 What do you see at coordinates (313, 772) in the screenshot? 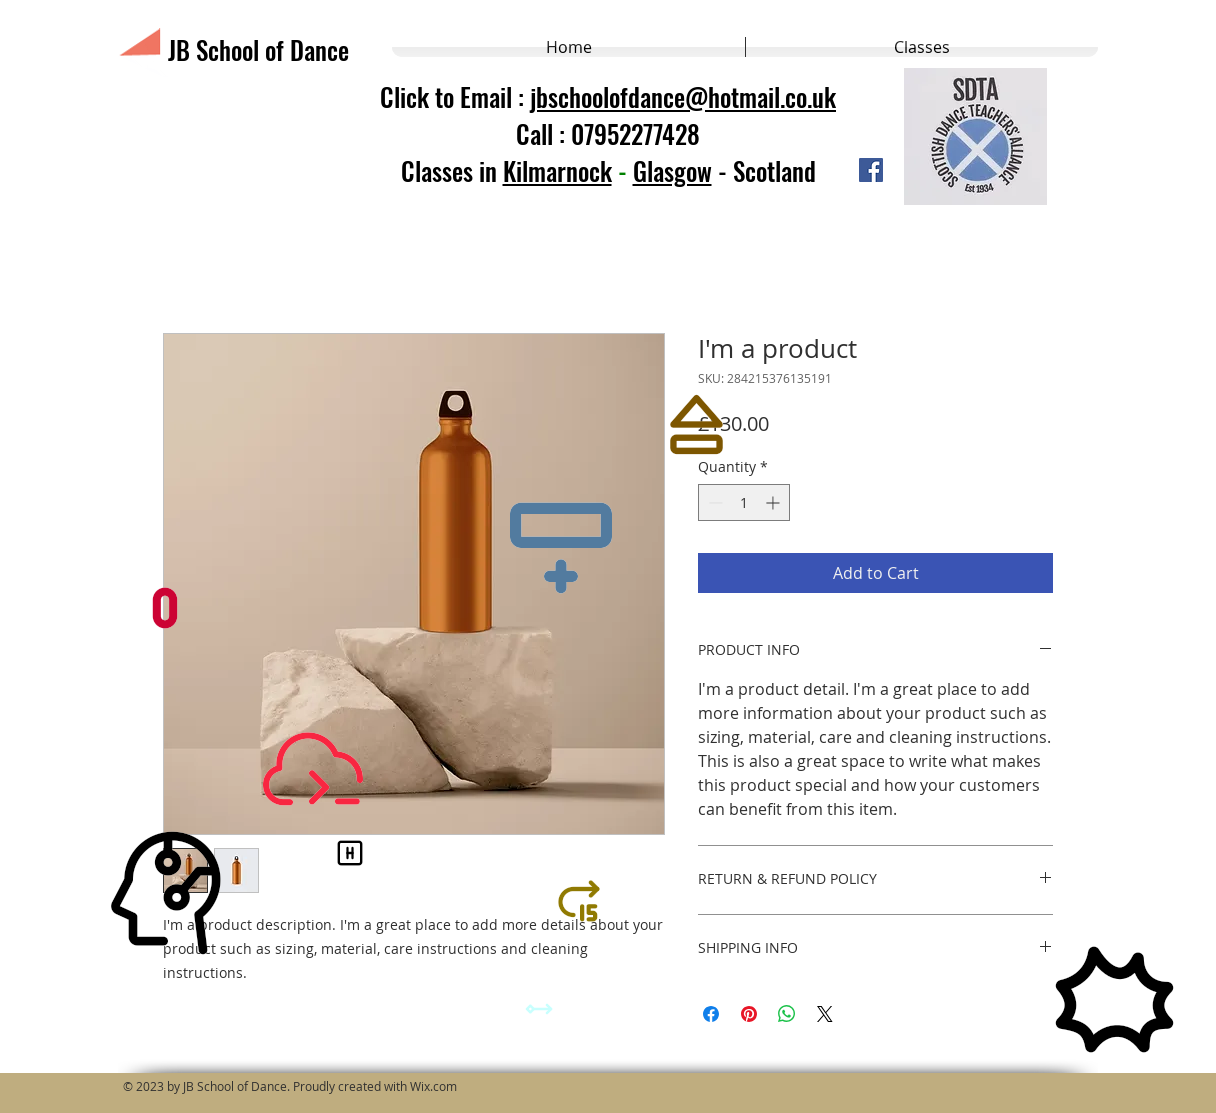
I see `access cloud-based AI agent services` at bounding box center [313, 772].